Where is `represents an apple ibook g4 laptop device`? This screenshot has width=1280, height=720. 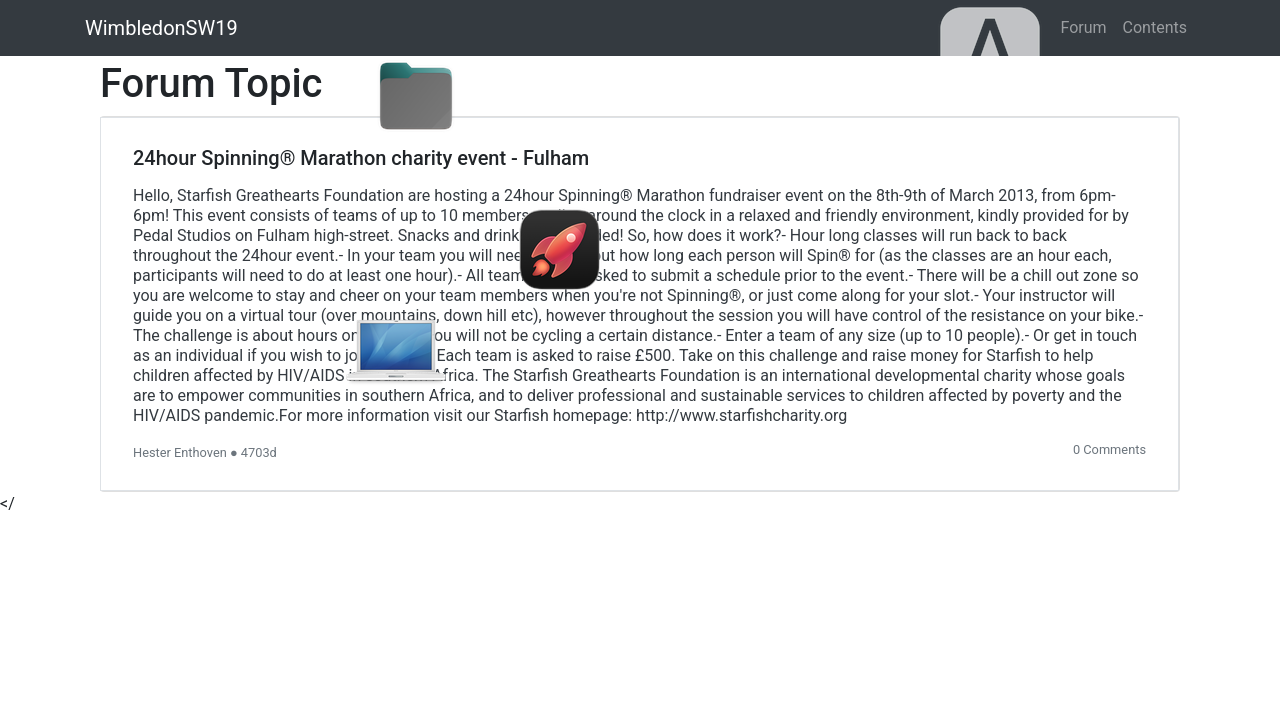
represents an apple ibook g4 laptop device is located at coordinates (396, 349).